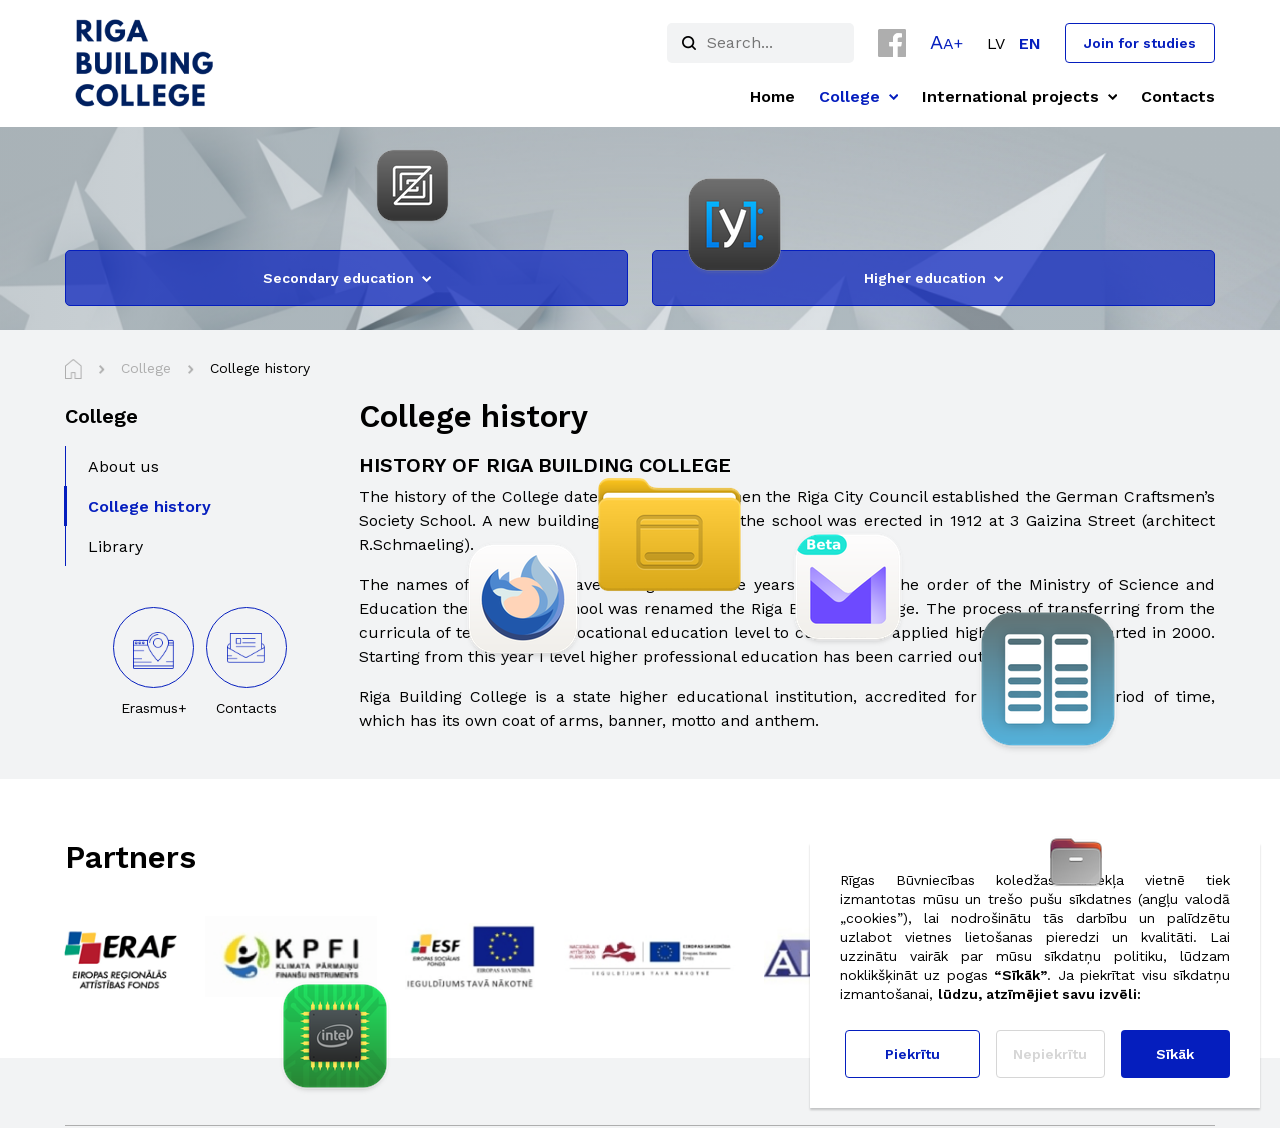 The image size is (1280, 1128). Describe the element at coordinates (335, 1036) in the screenshot. I see `open cpu frequency monitoring app` at that location.